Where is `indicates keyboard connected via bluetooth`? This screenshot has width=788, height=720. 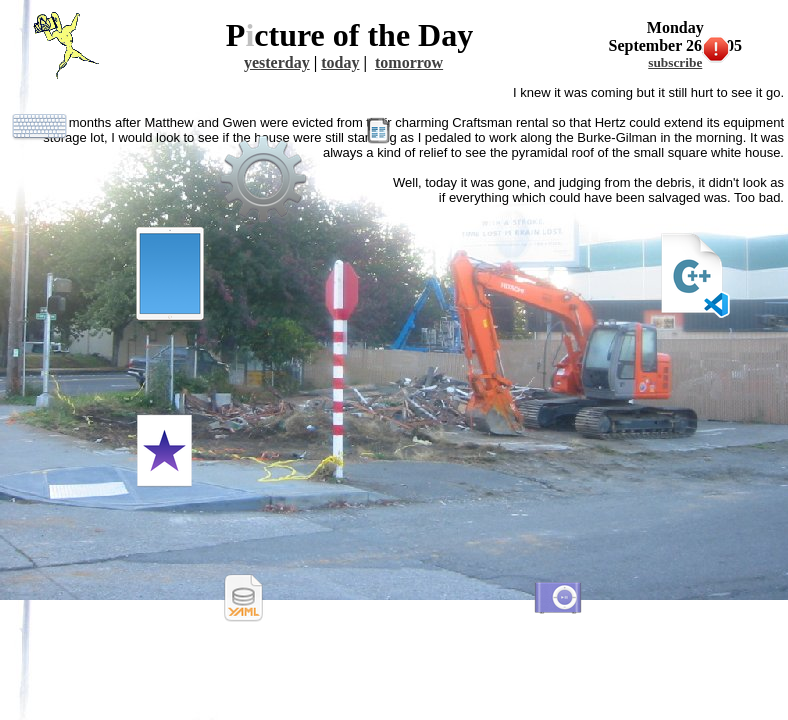
indicates keyboard connected via bluetooth is located at coordinates (39, 126).